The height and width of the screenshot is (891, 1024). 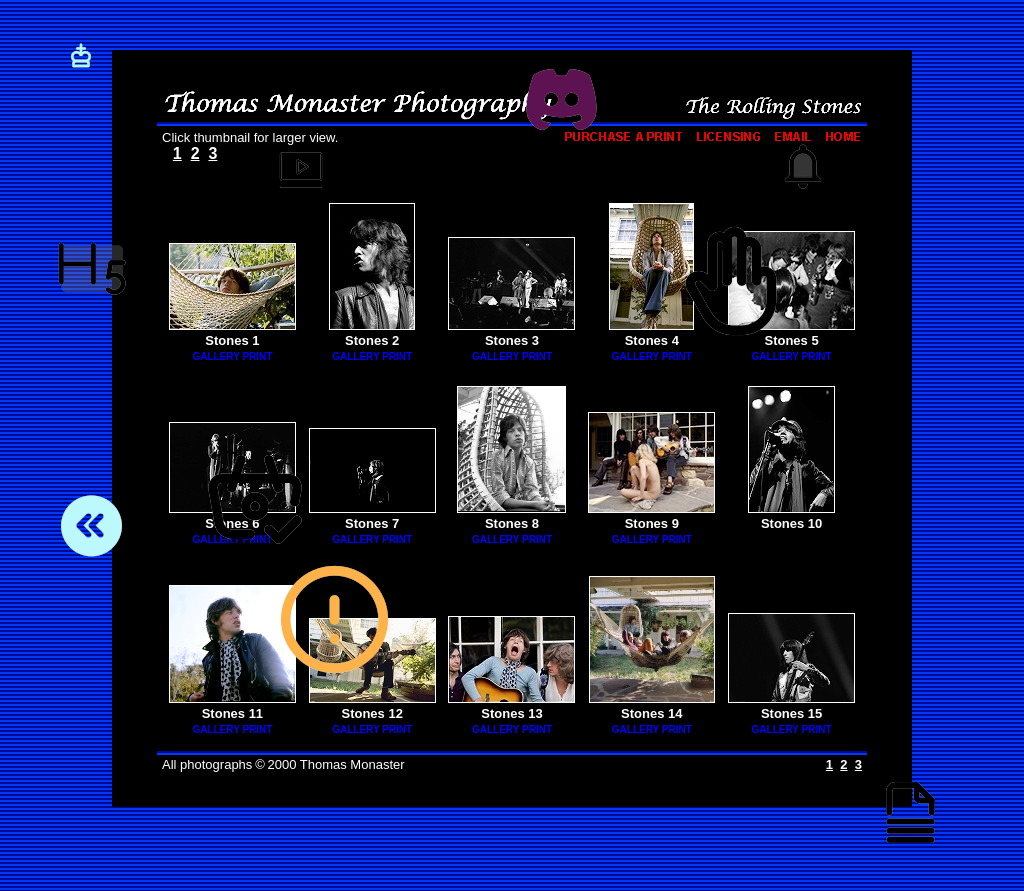 What do you see at coordinates (88, 267) in the screenshot?
I see `format text as heading level 5` at bounding box center [88, 267].